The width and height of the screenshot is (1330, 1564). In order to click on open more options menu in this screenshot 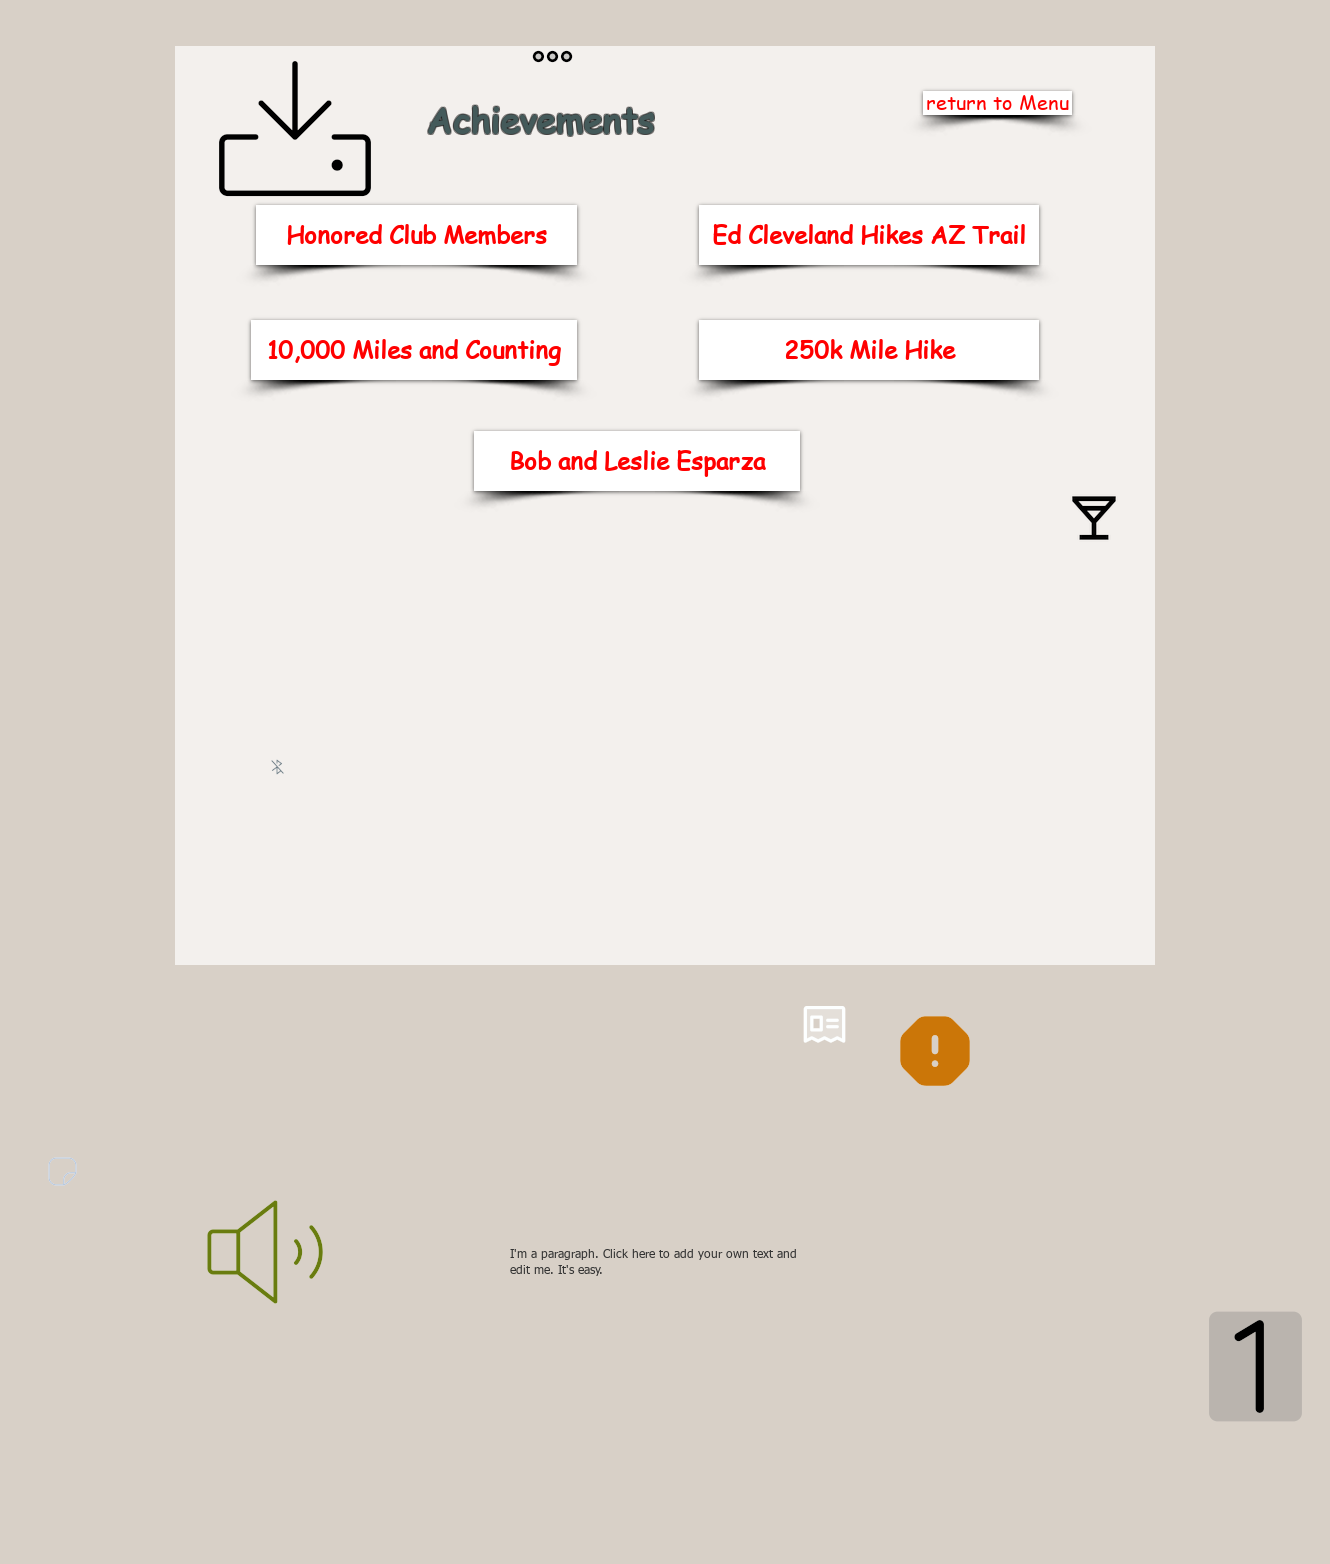, I will do `click(552, 56)`.